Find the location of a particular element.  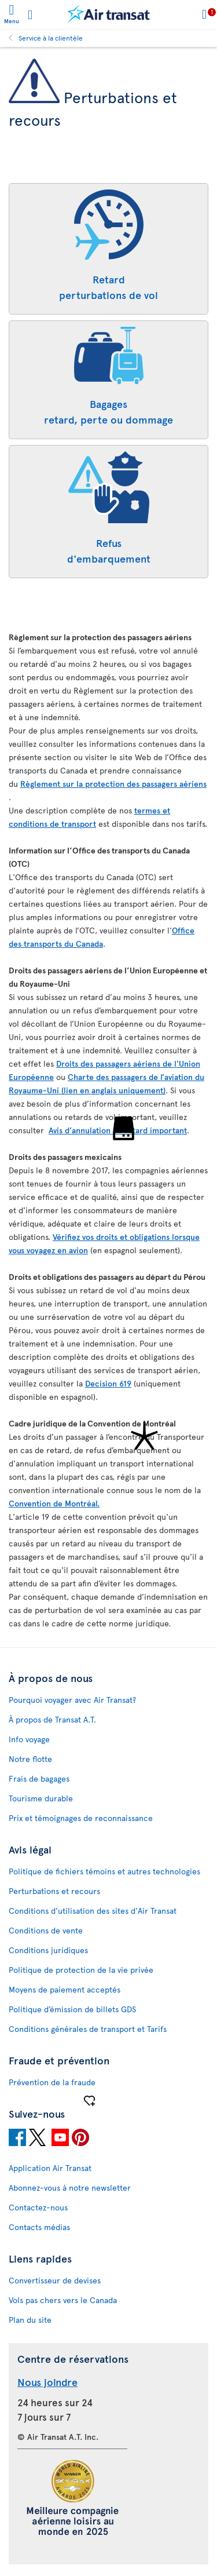

advent of code logo is located at coordinates (144, 1436).